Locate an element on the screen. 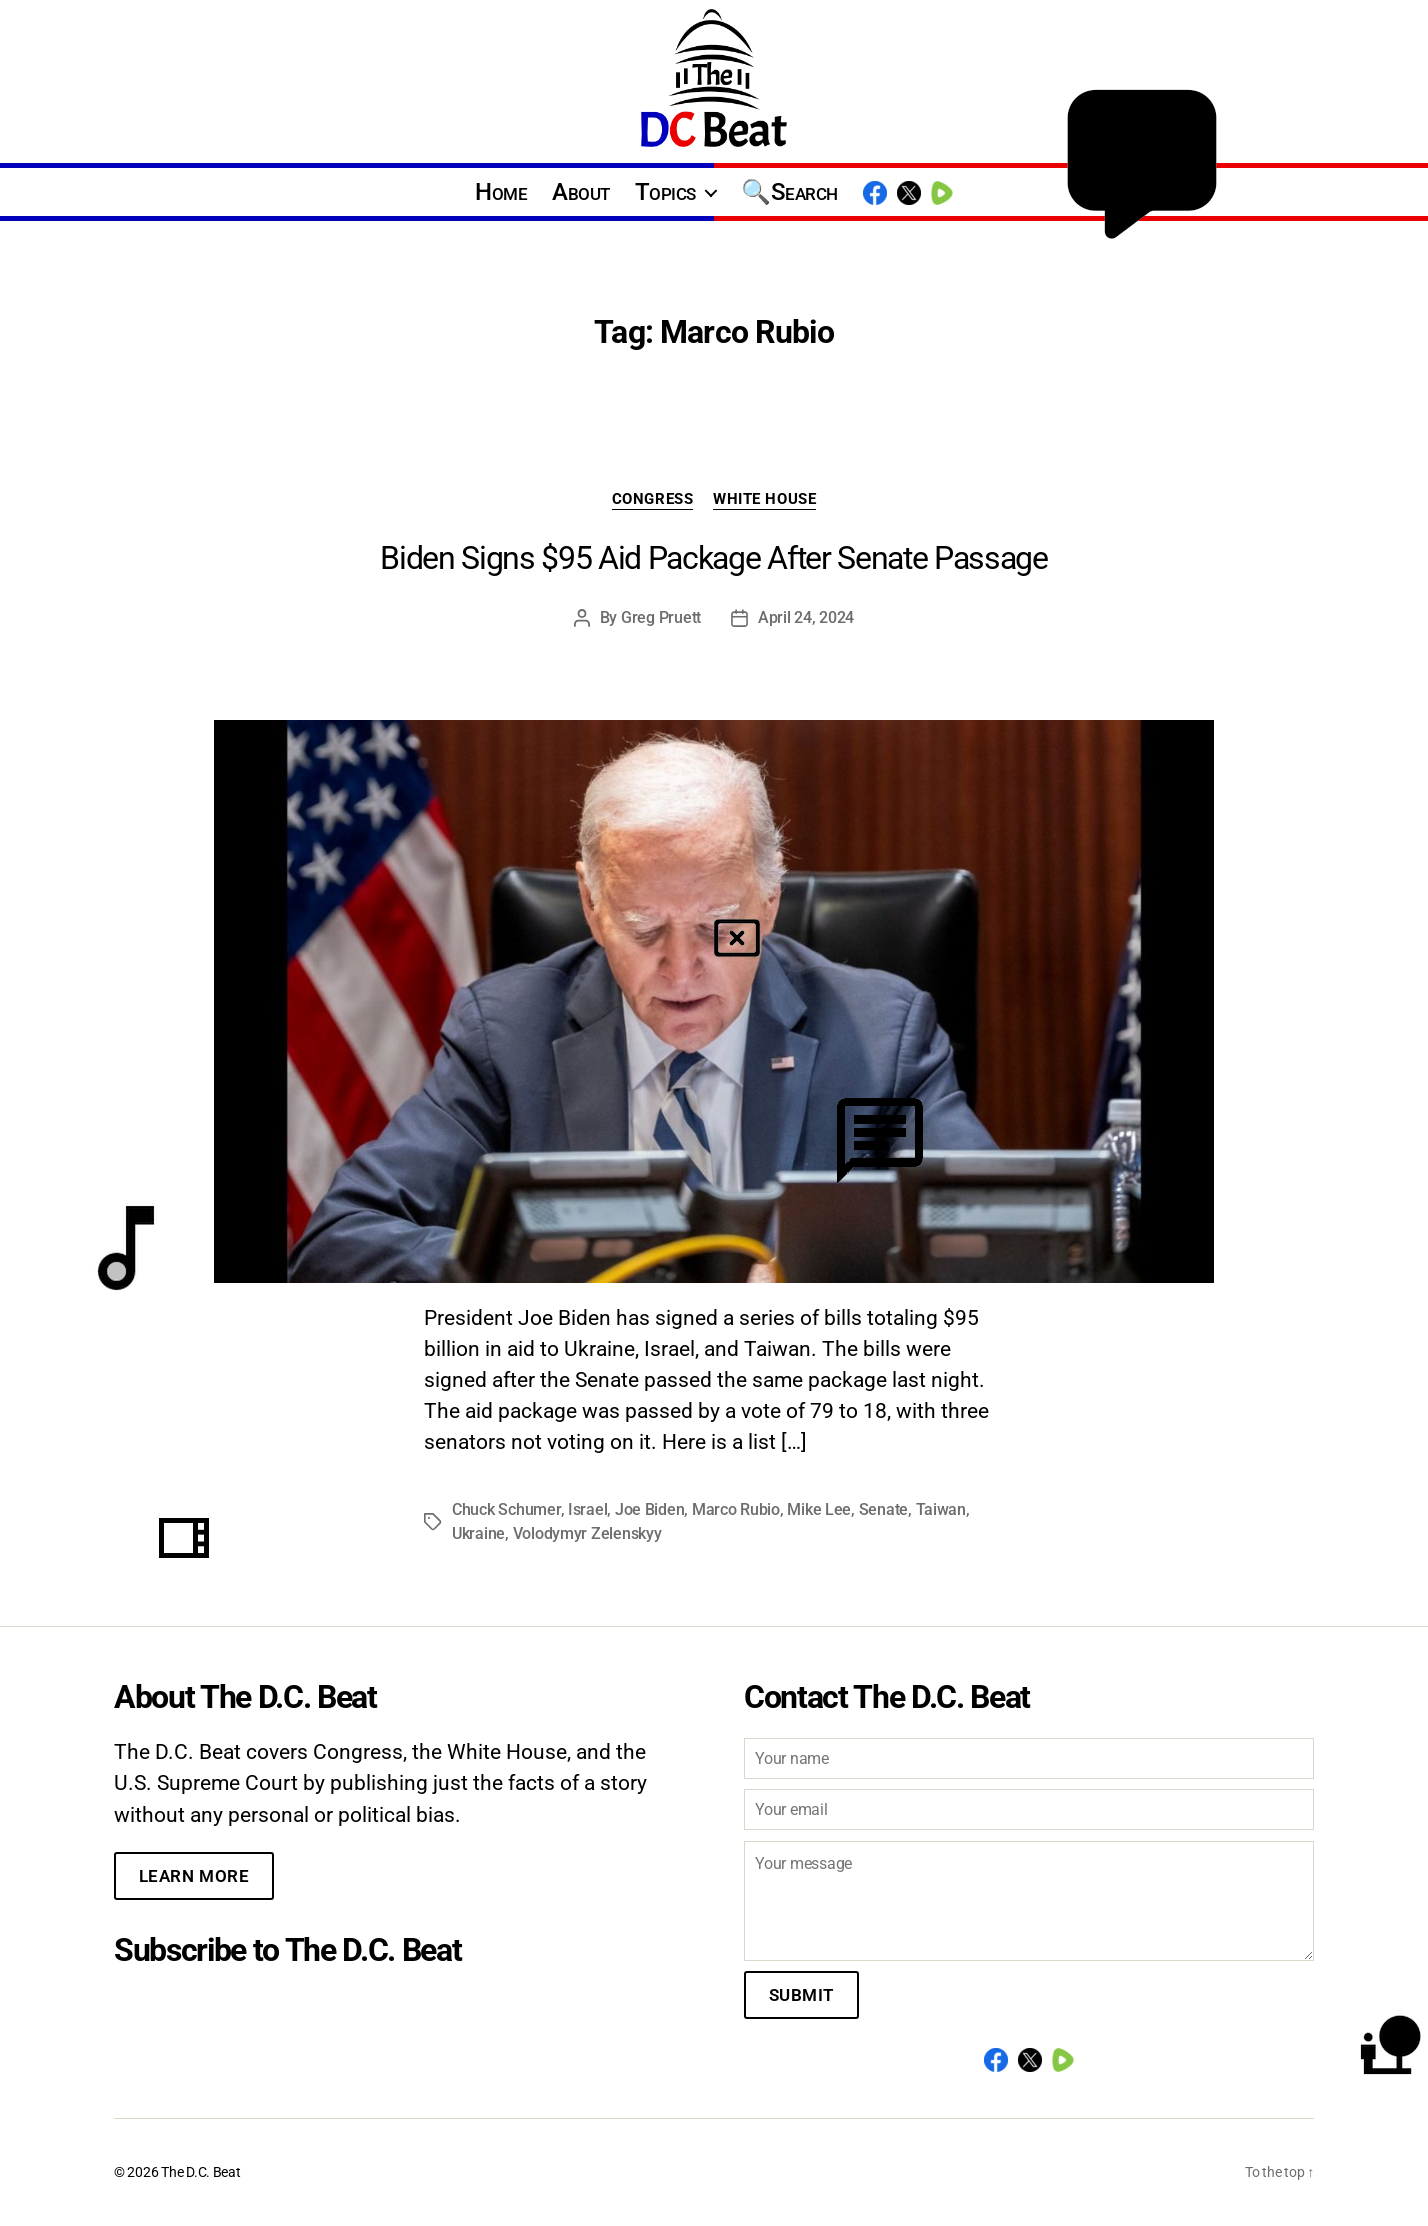 This screenshot has width=1428, height=2226. open messaging or chat is located at coordinates (1142, 155).